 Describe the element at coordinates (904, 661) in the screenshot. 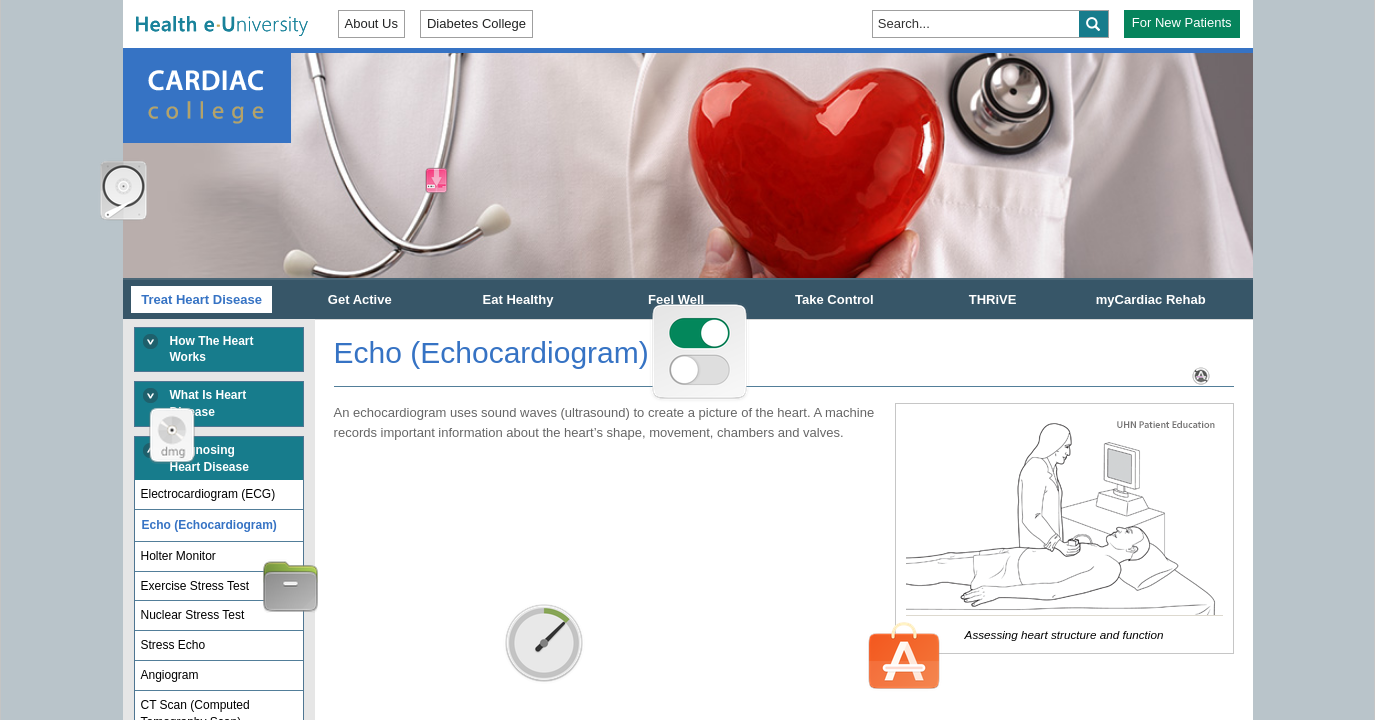

I see `open the ubuntu software center` at that location.